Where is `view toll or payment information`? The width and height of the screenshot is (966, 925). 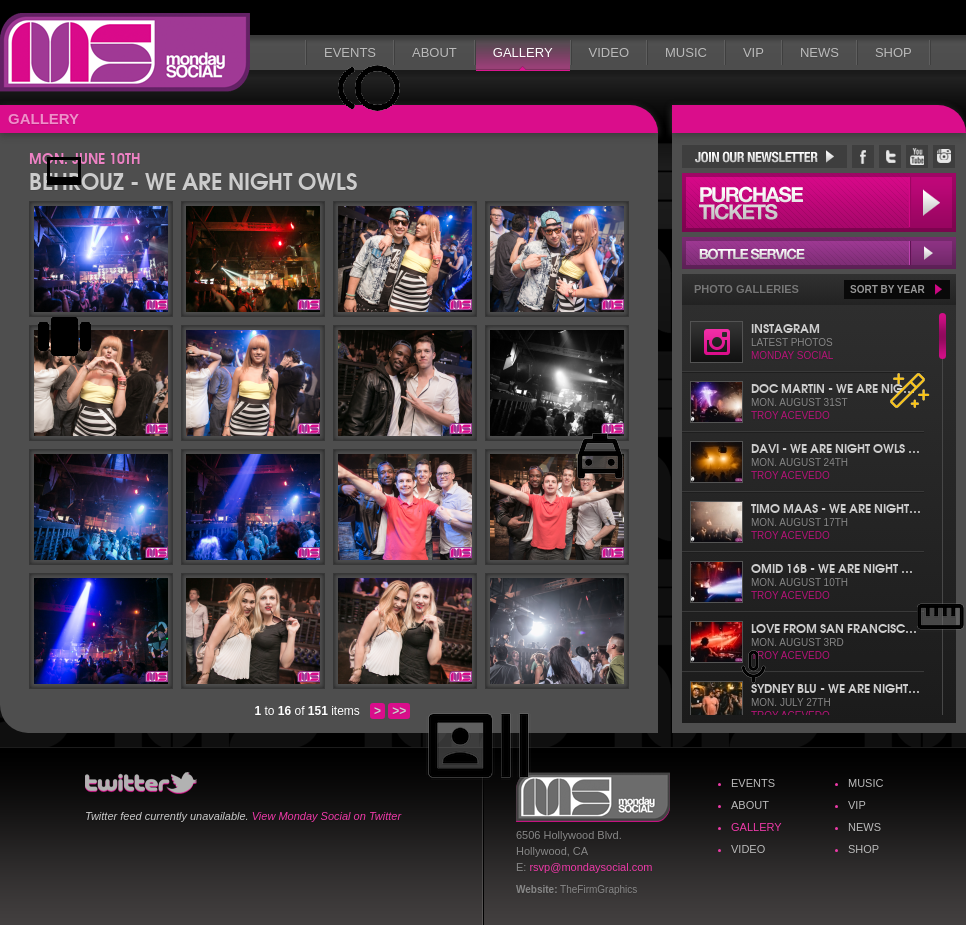 view toll or payment information is located at coordinates (369, 88).